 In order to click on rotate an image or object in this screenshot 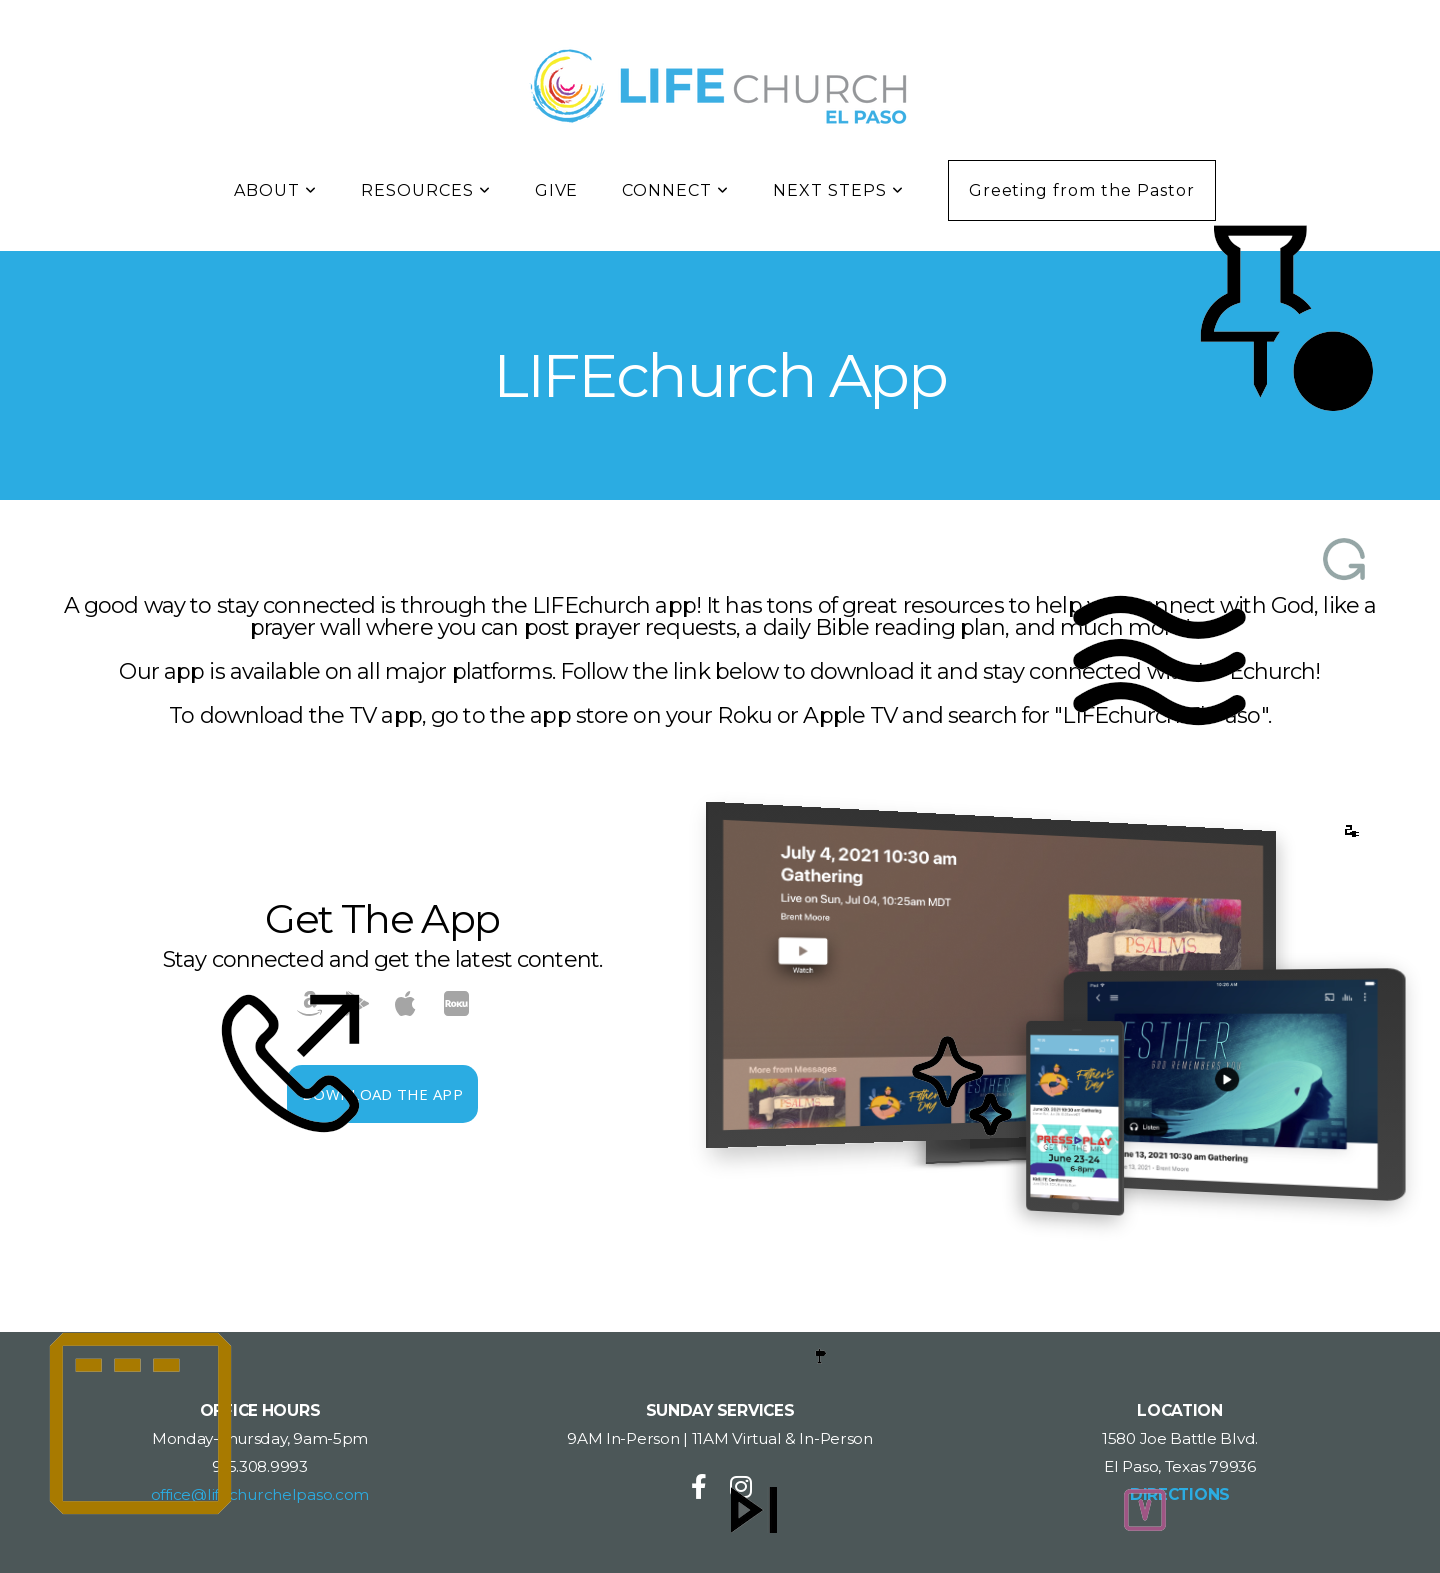, I will do `click(1344, 559)`.